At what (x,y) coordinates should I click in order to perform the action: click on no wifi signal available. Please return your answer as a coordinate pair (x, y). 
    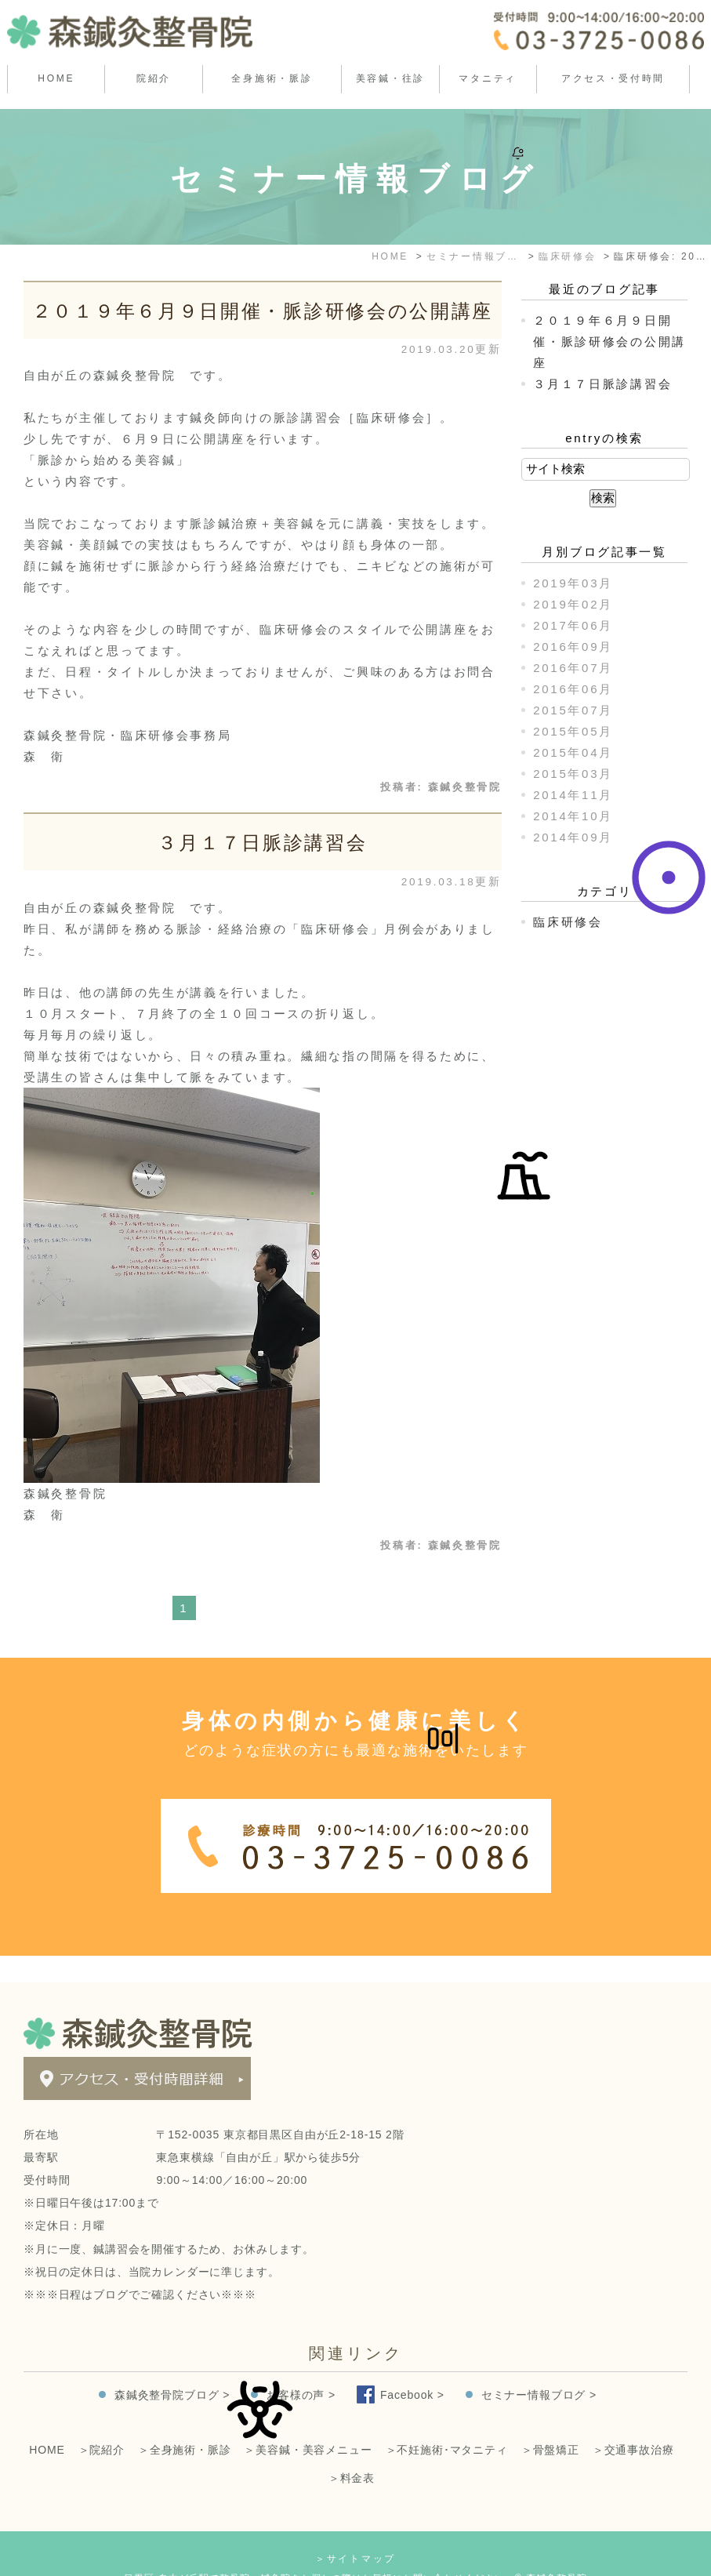
    Looking at the image, I should click on (312, 1178).